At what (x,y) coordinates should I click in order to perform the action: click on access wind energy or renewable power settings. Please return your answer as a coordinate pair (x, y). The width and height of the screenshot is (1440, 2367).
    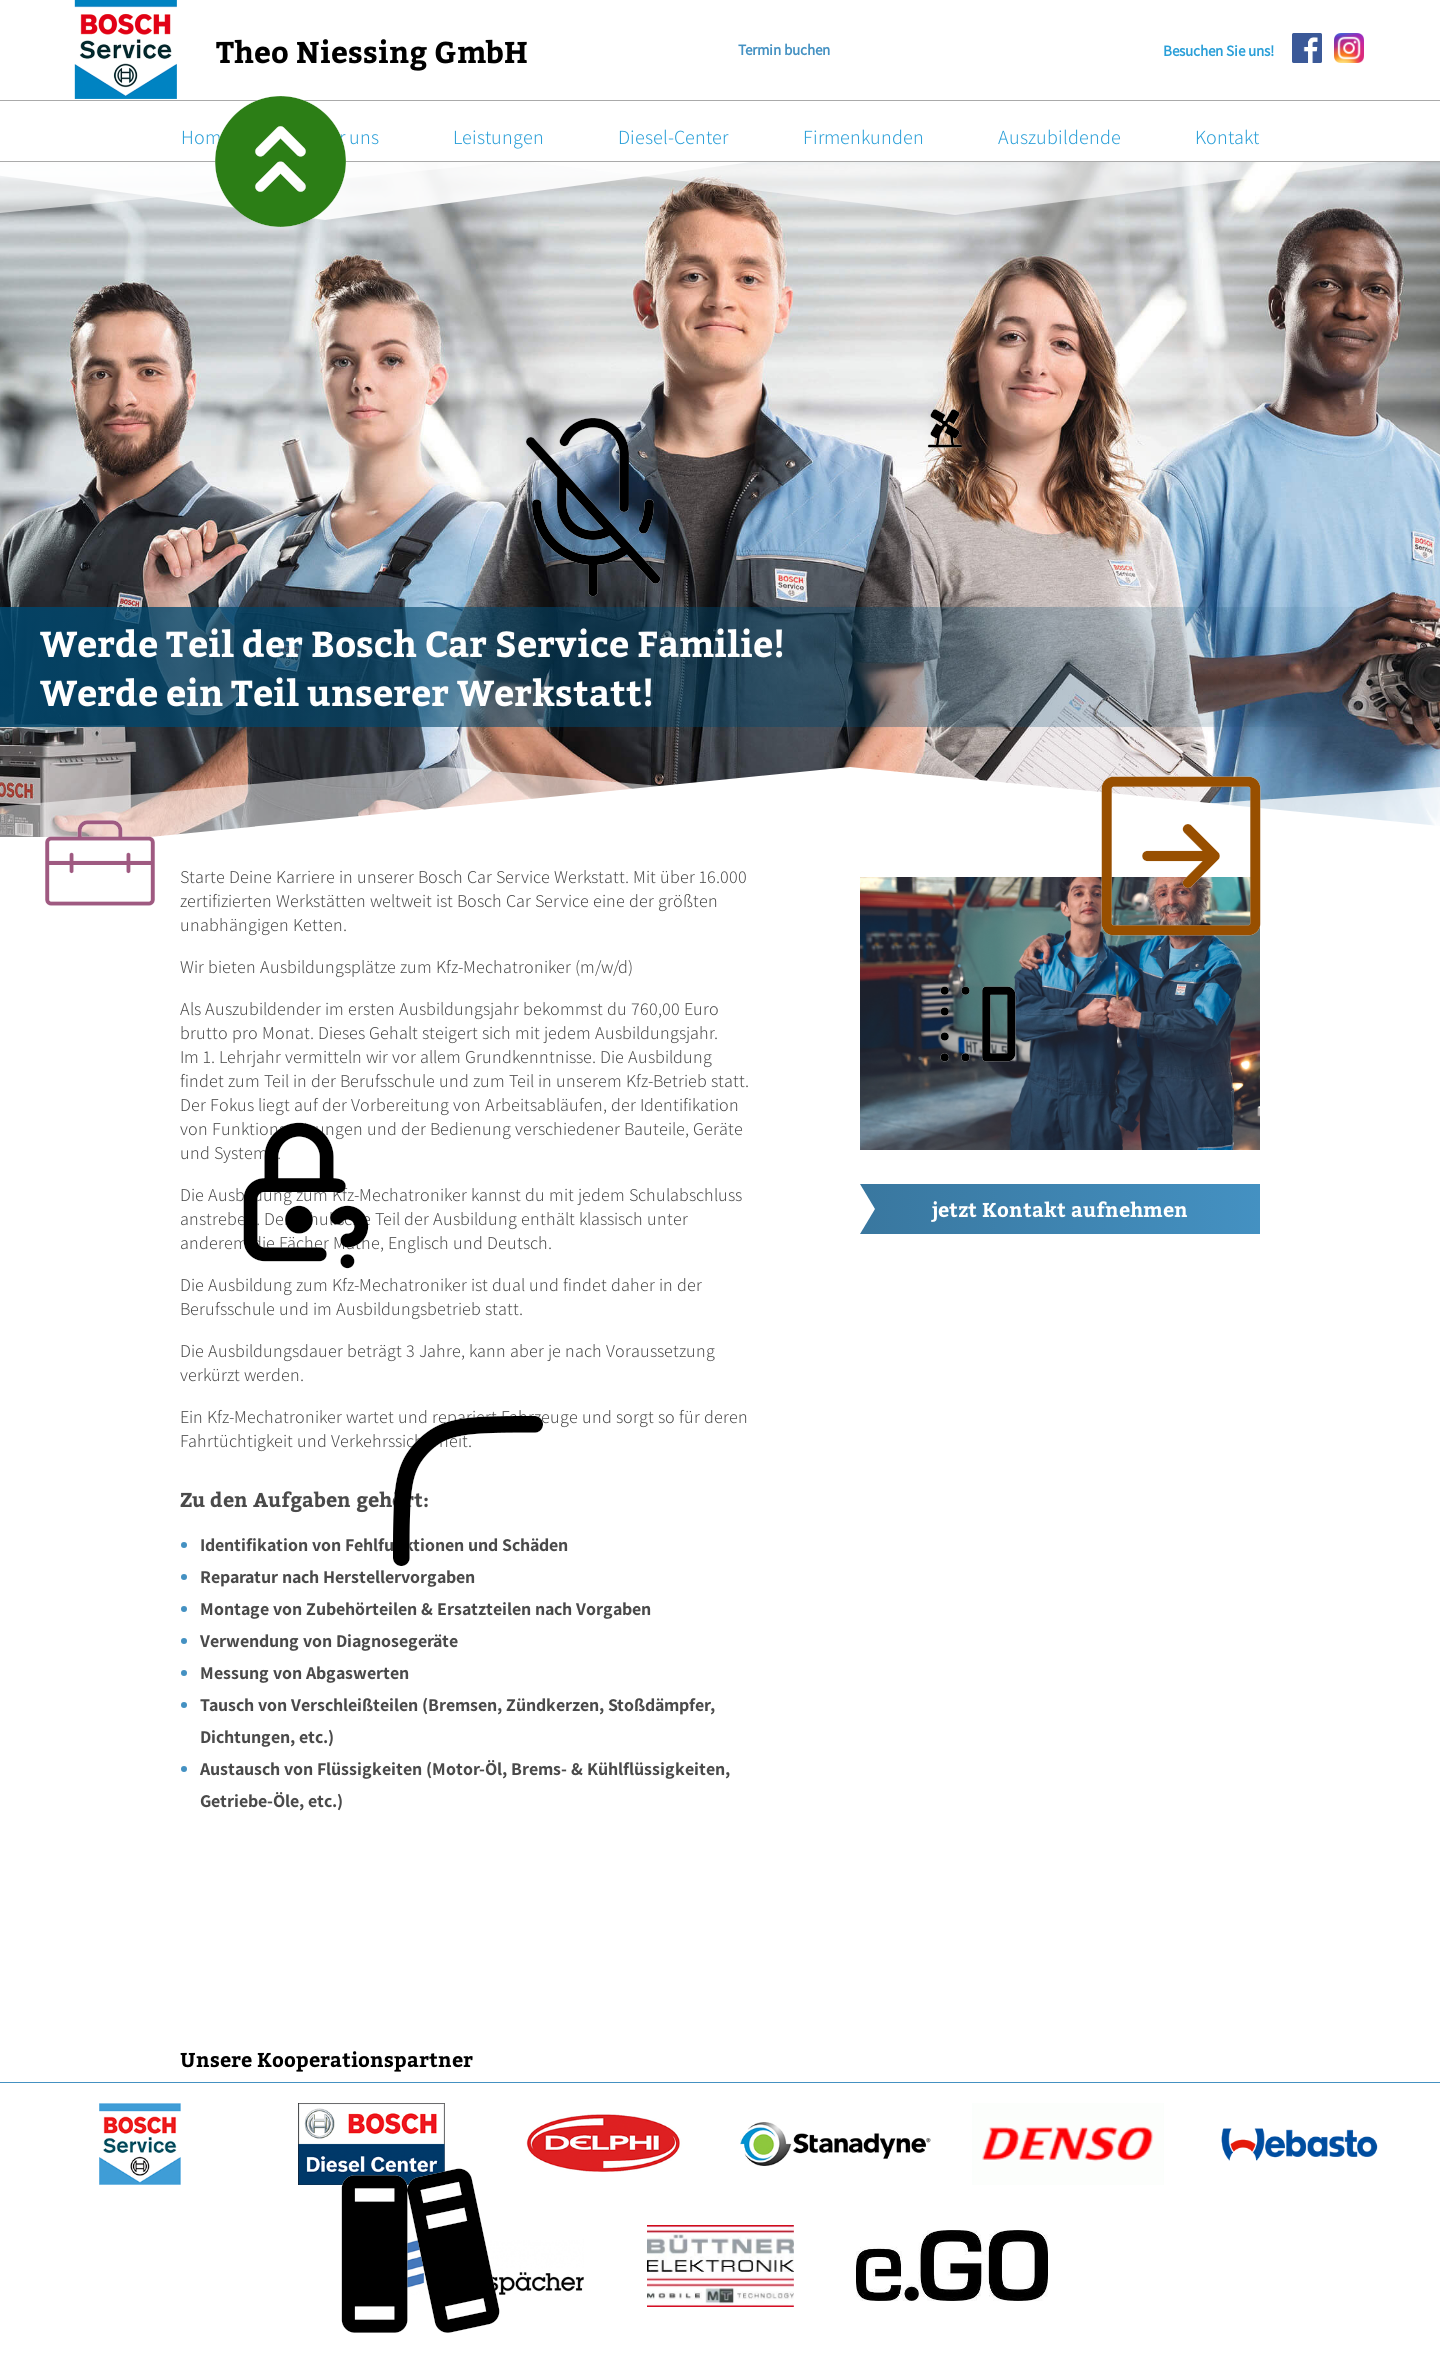
    Looking at the image, I should click on (945, 429).